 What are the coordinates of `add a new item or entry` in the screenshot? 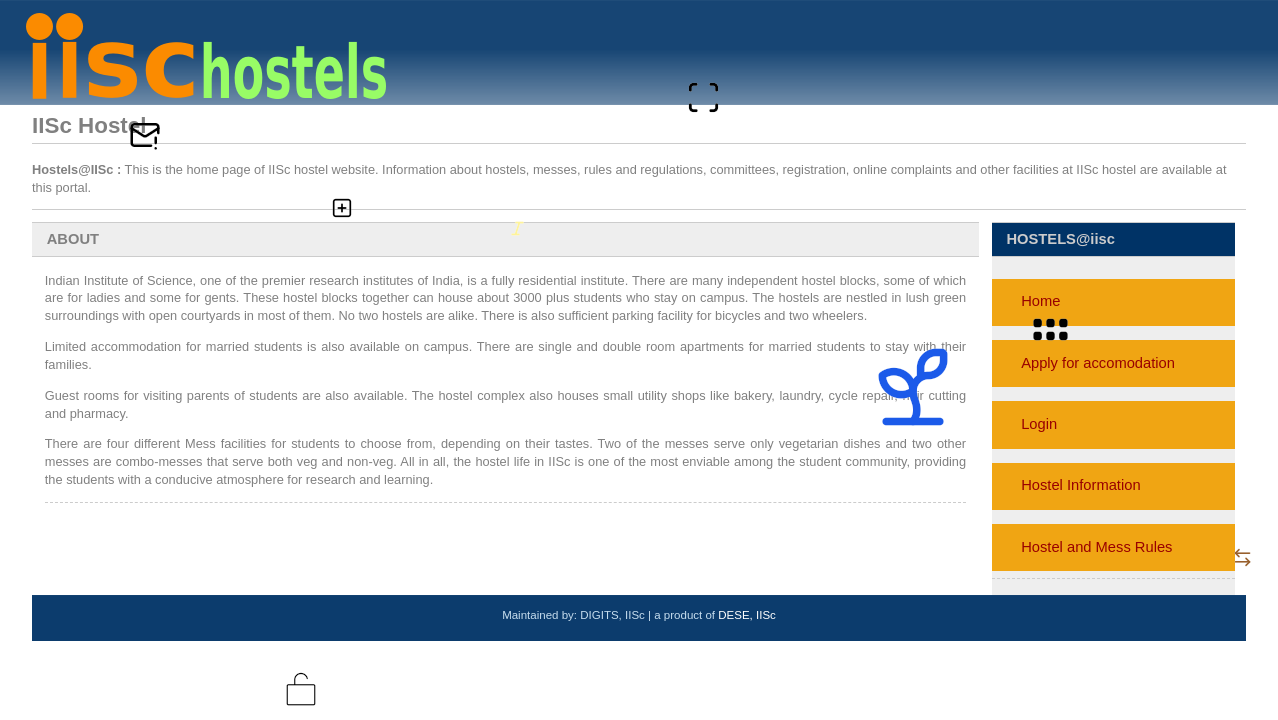 It's located at (342, 208).